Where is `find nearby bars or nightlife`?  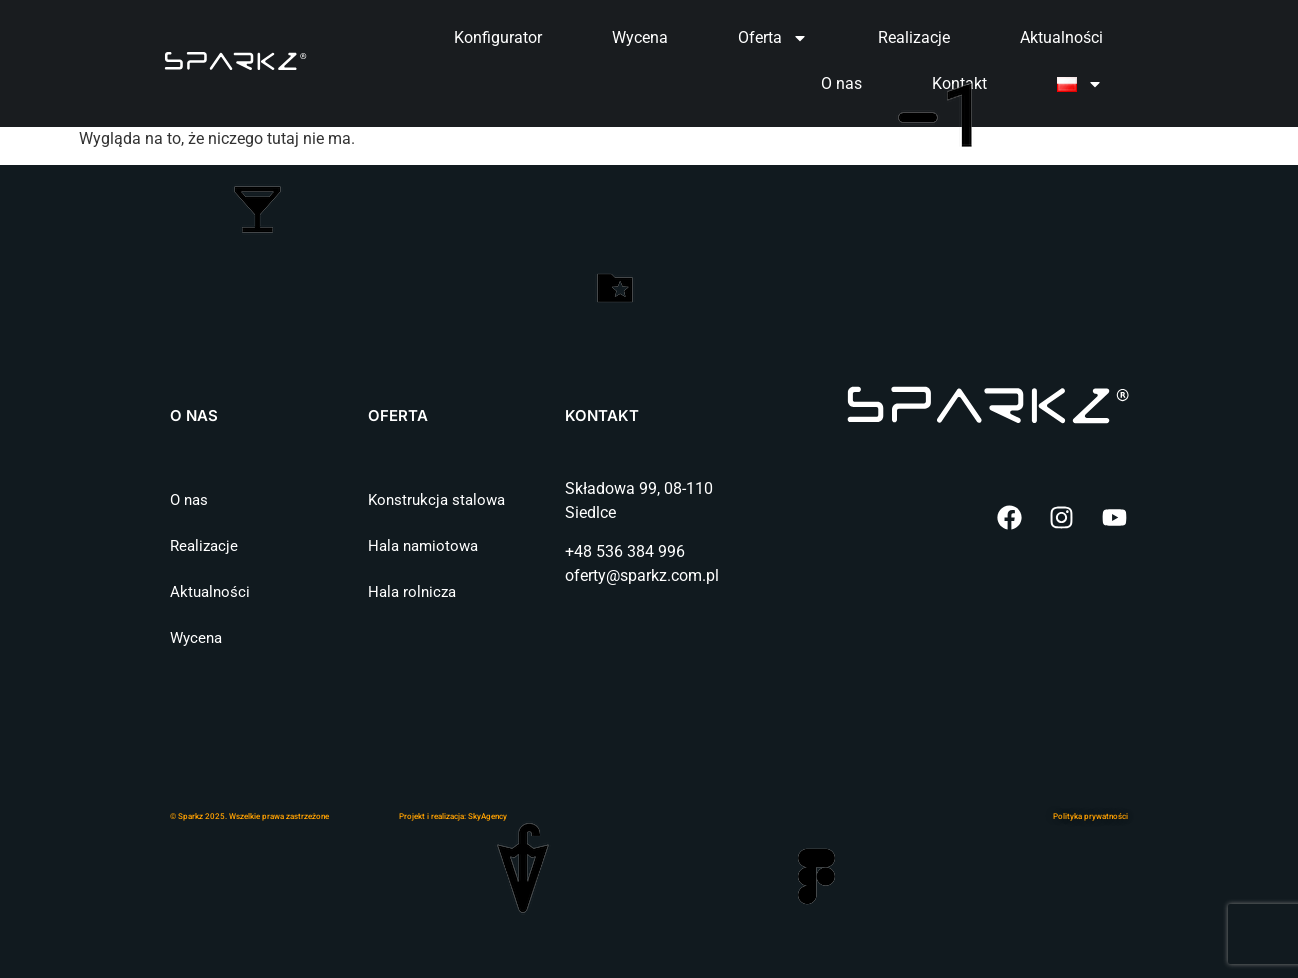
find nearby bars or nightlife is located at coordinates (257, 209).